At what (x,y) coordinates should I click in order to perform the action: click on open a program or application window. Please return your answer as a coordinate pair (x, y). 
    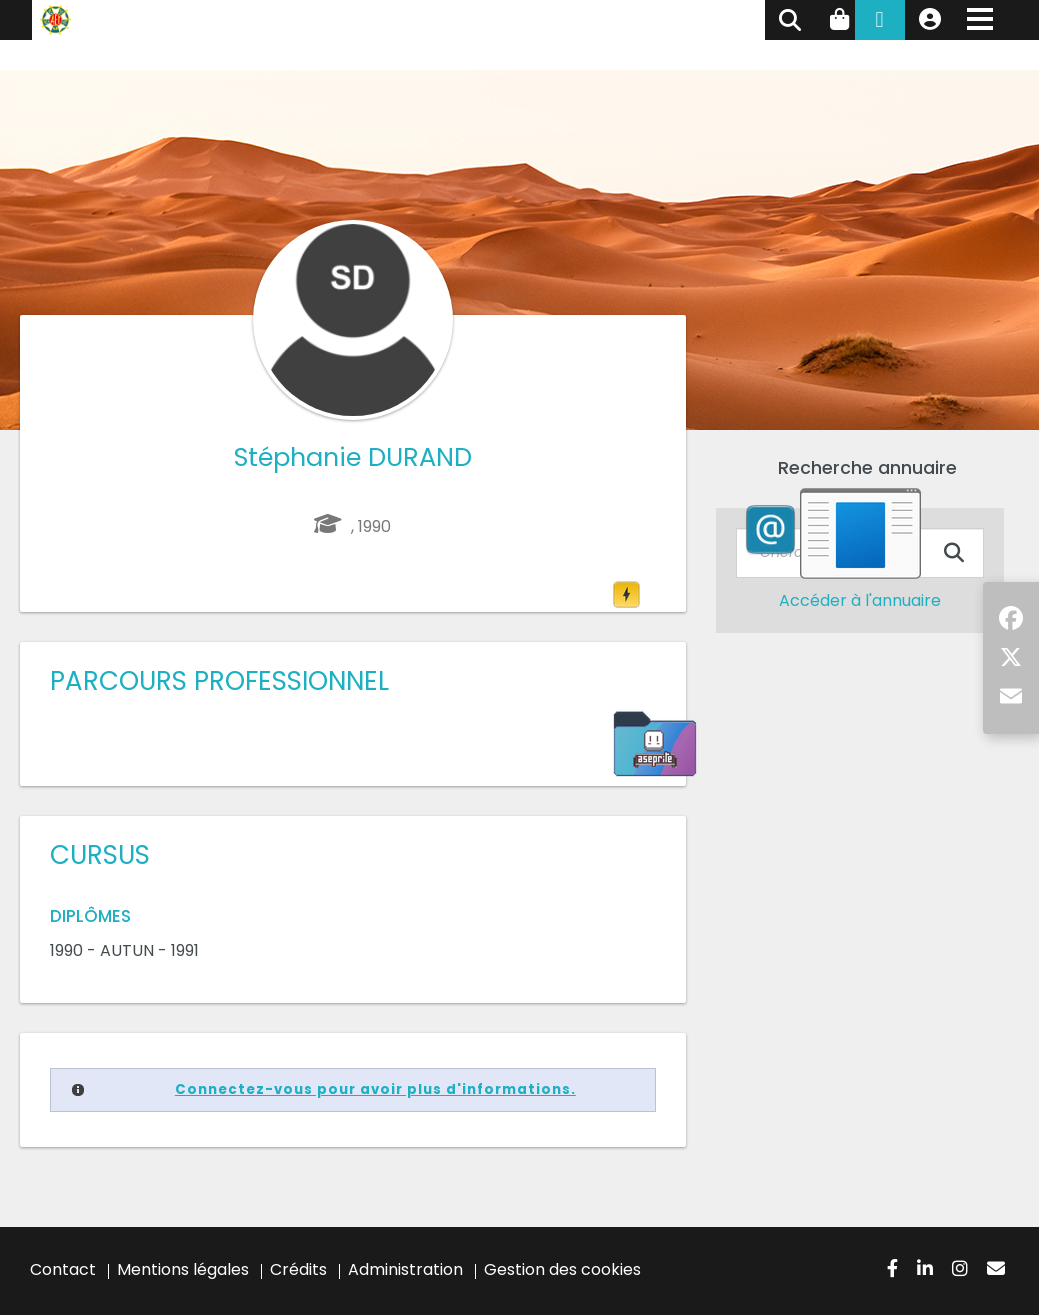
    Looking at the image, I should click on (860, 533).